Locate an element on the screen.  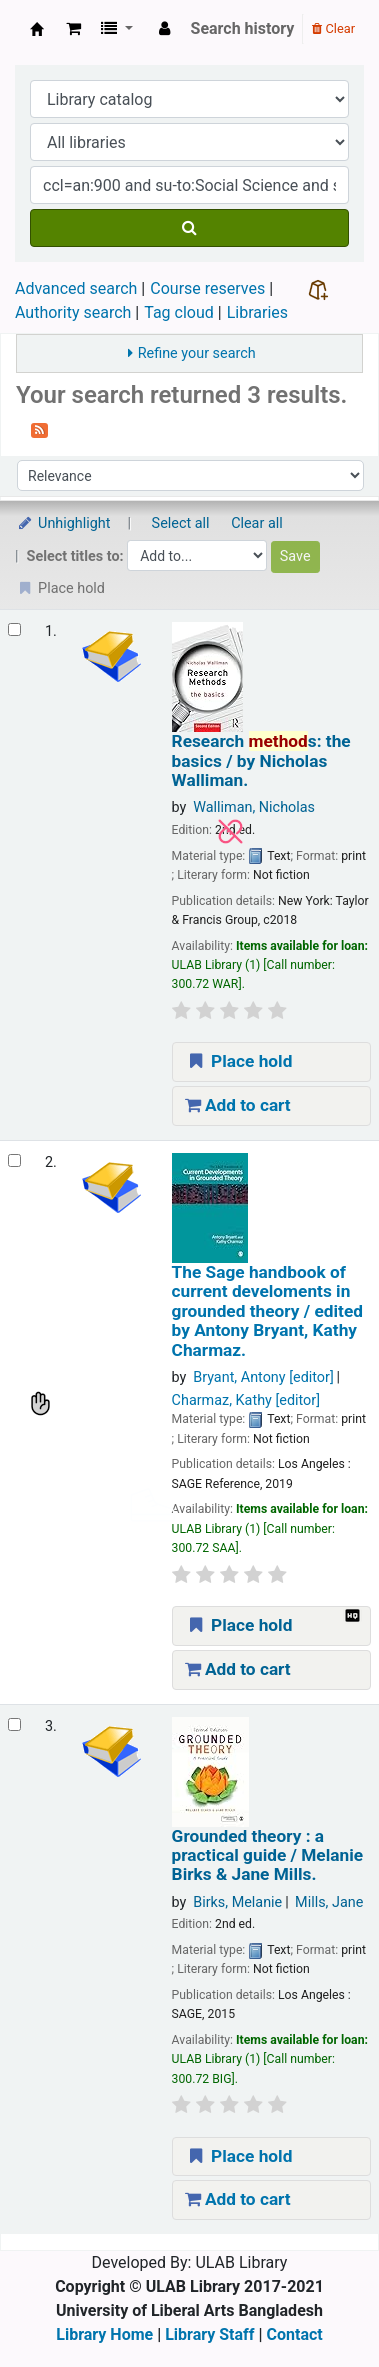
add a new 3D object or model is located at coordinates (318, 290).